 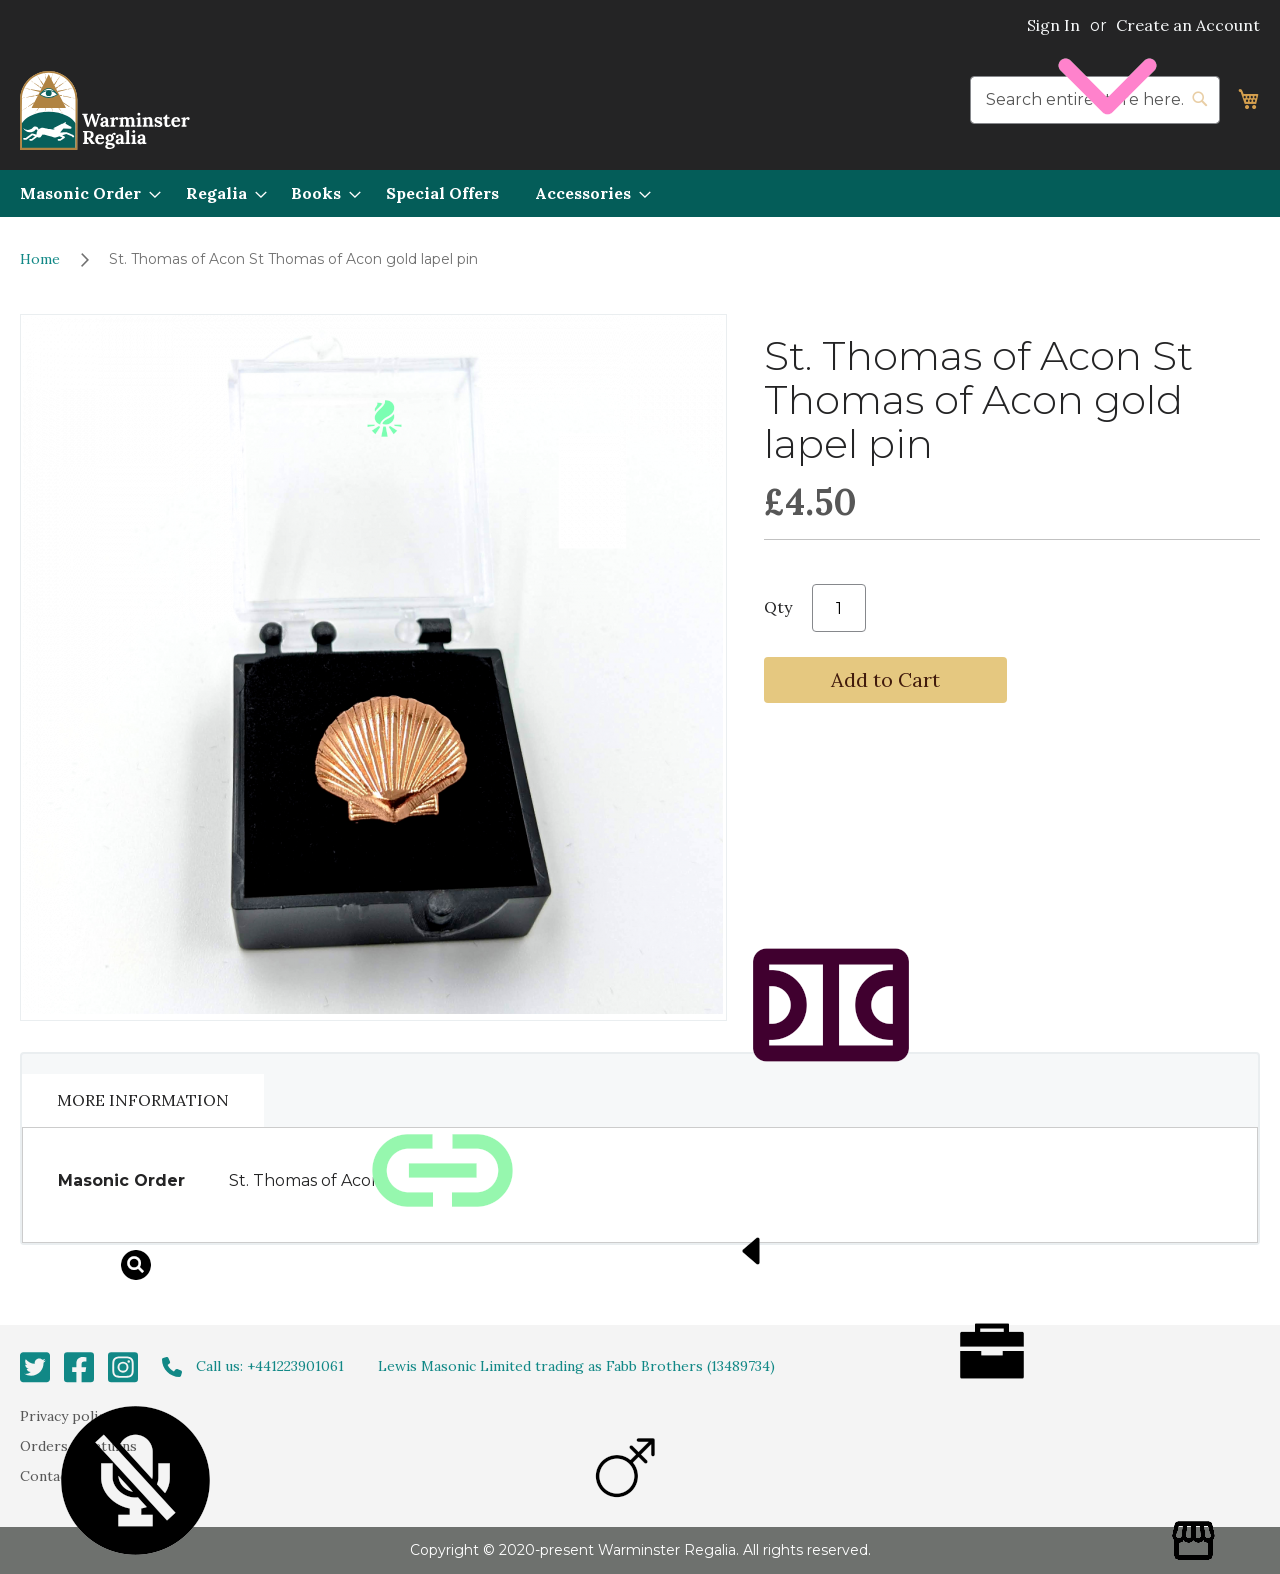 I want to click on view basketball court availability, so click(x=831, y=1005).